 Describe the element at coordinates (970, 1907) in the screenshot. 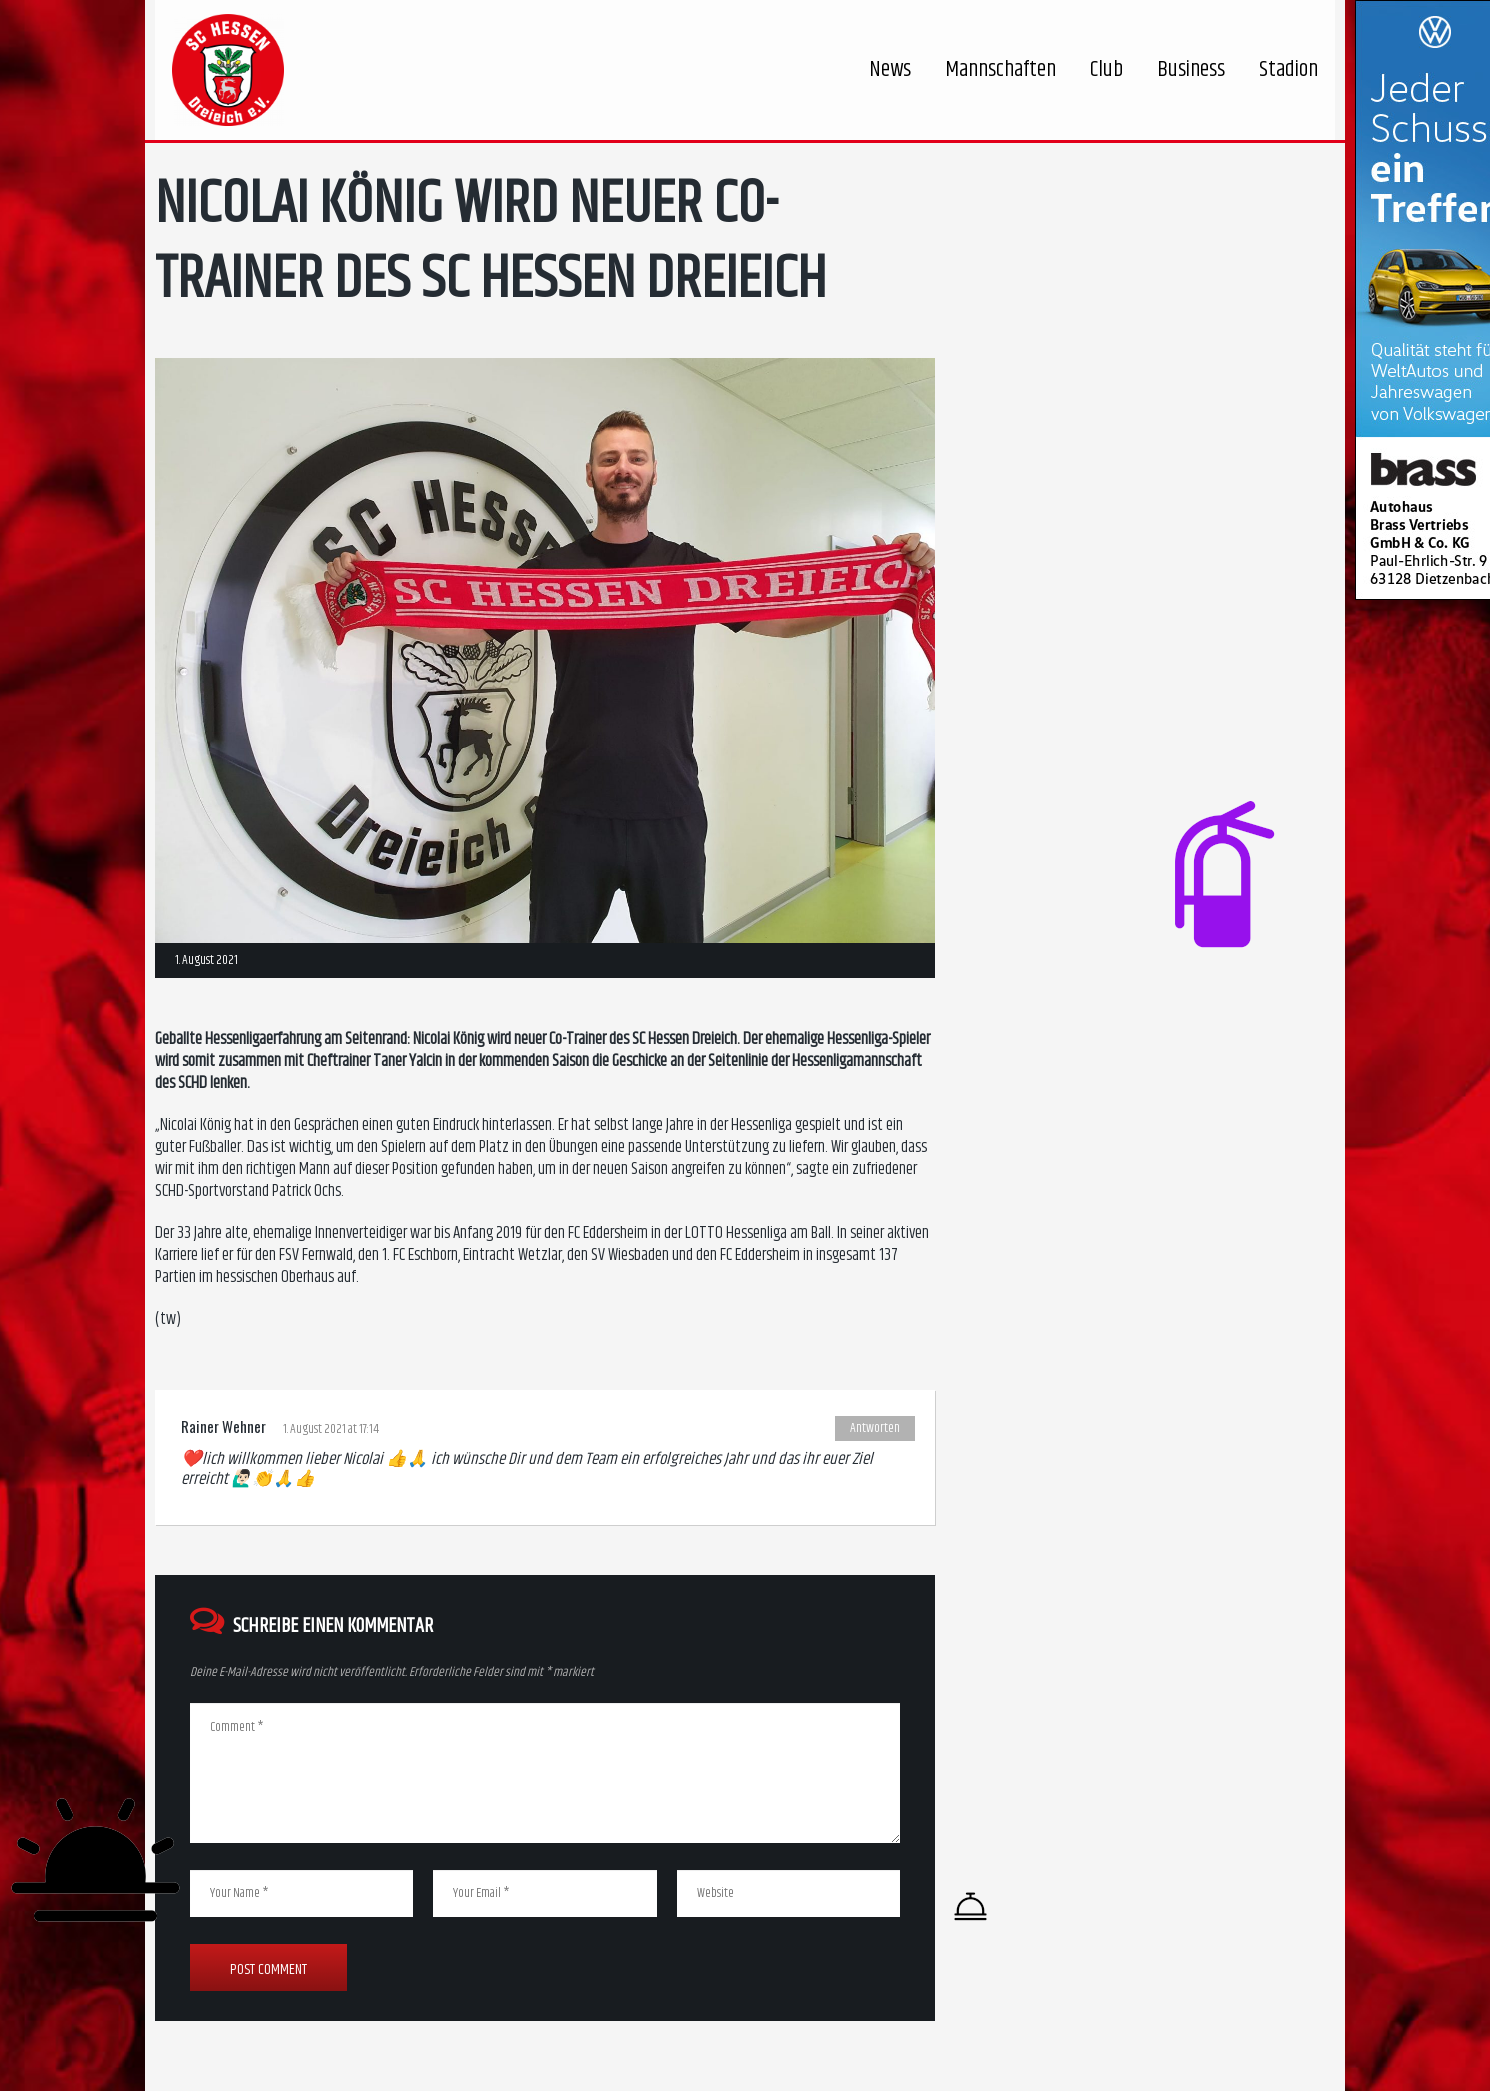

I see `request assistance or service` at that location.